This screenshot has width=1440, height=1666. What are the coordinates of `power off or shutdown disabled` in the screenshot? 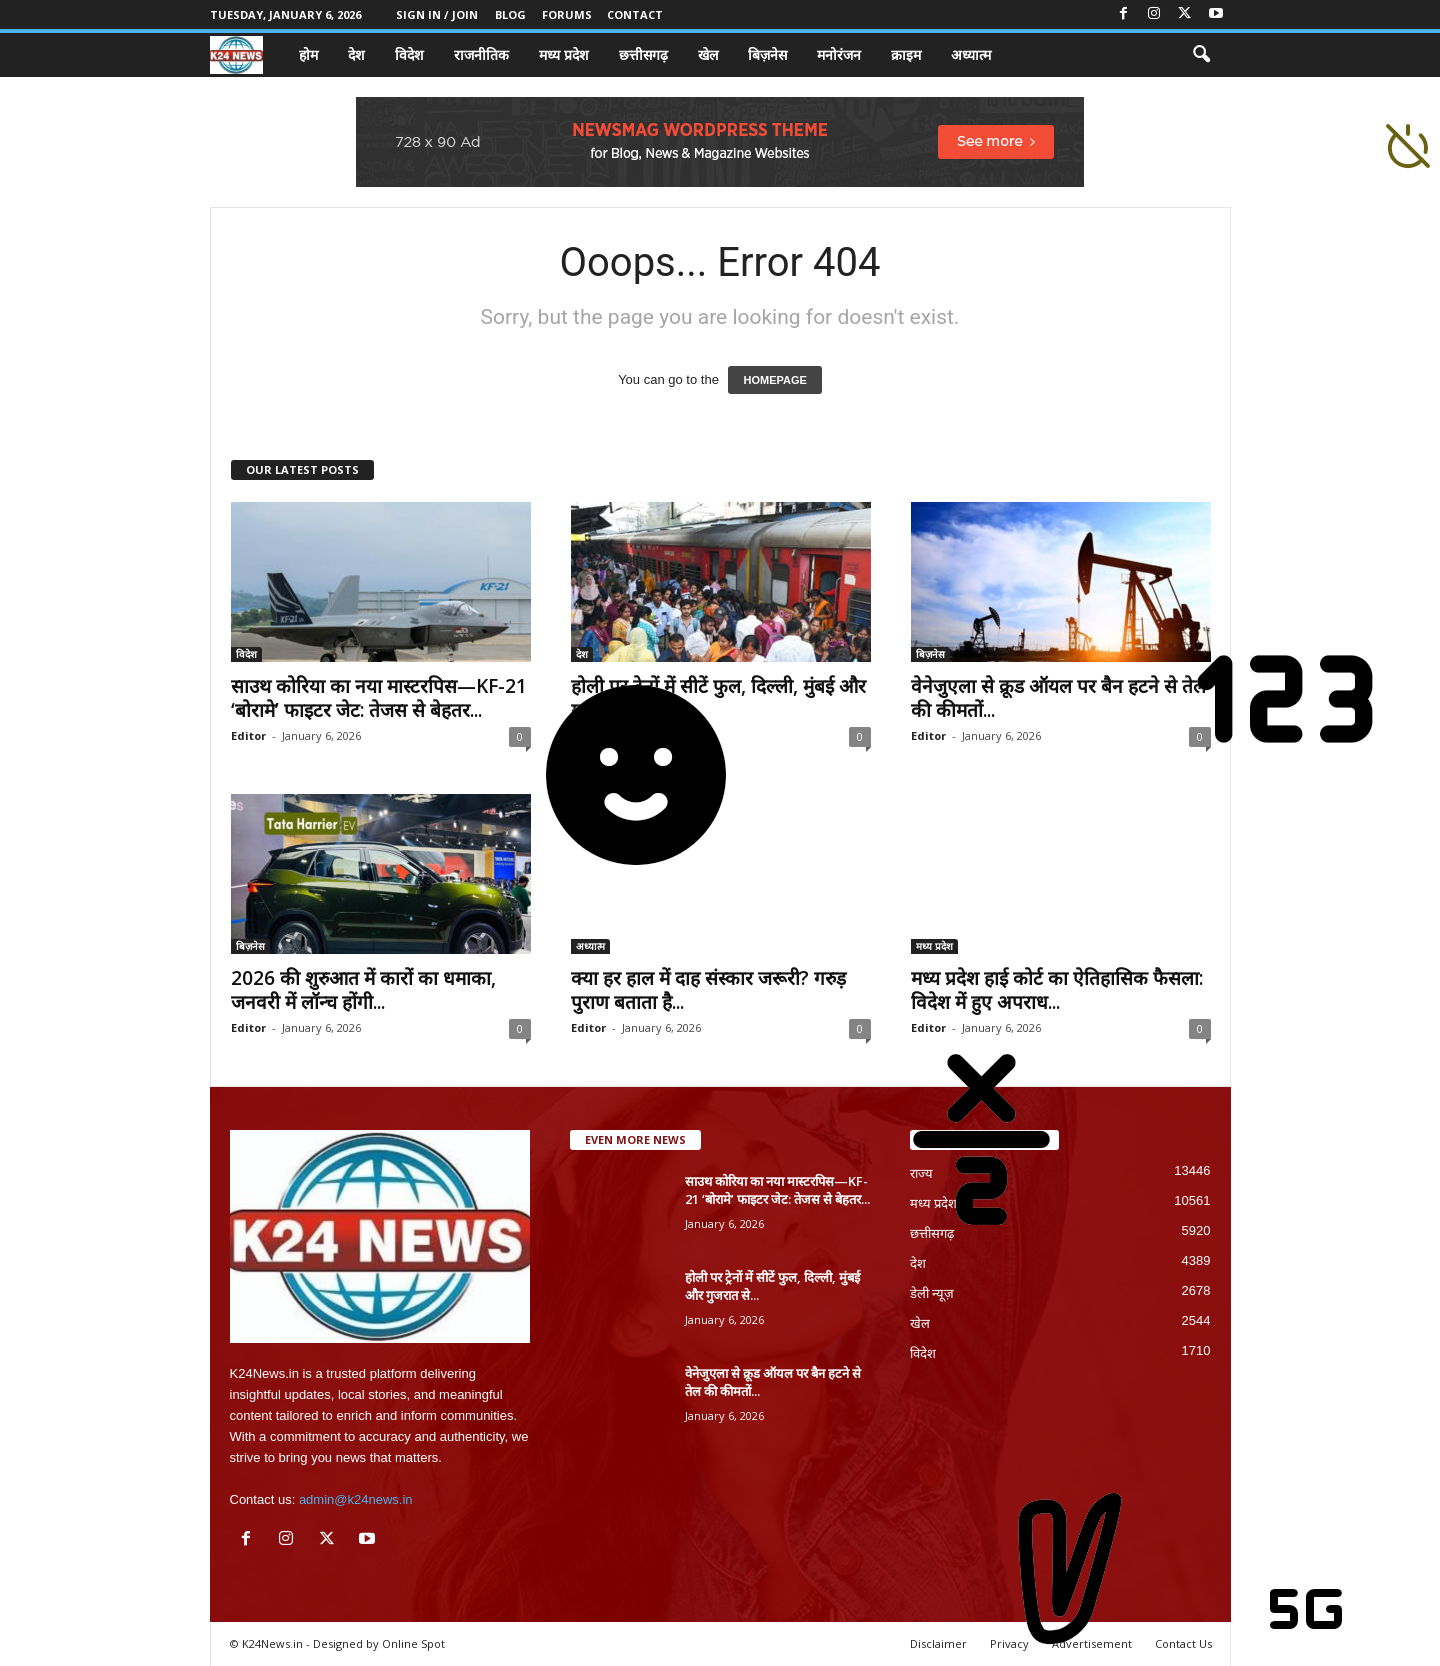 It's located at (1408, 146).